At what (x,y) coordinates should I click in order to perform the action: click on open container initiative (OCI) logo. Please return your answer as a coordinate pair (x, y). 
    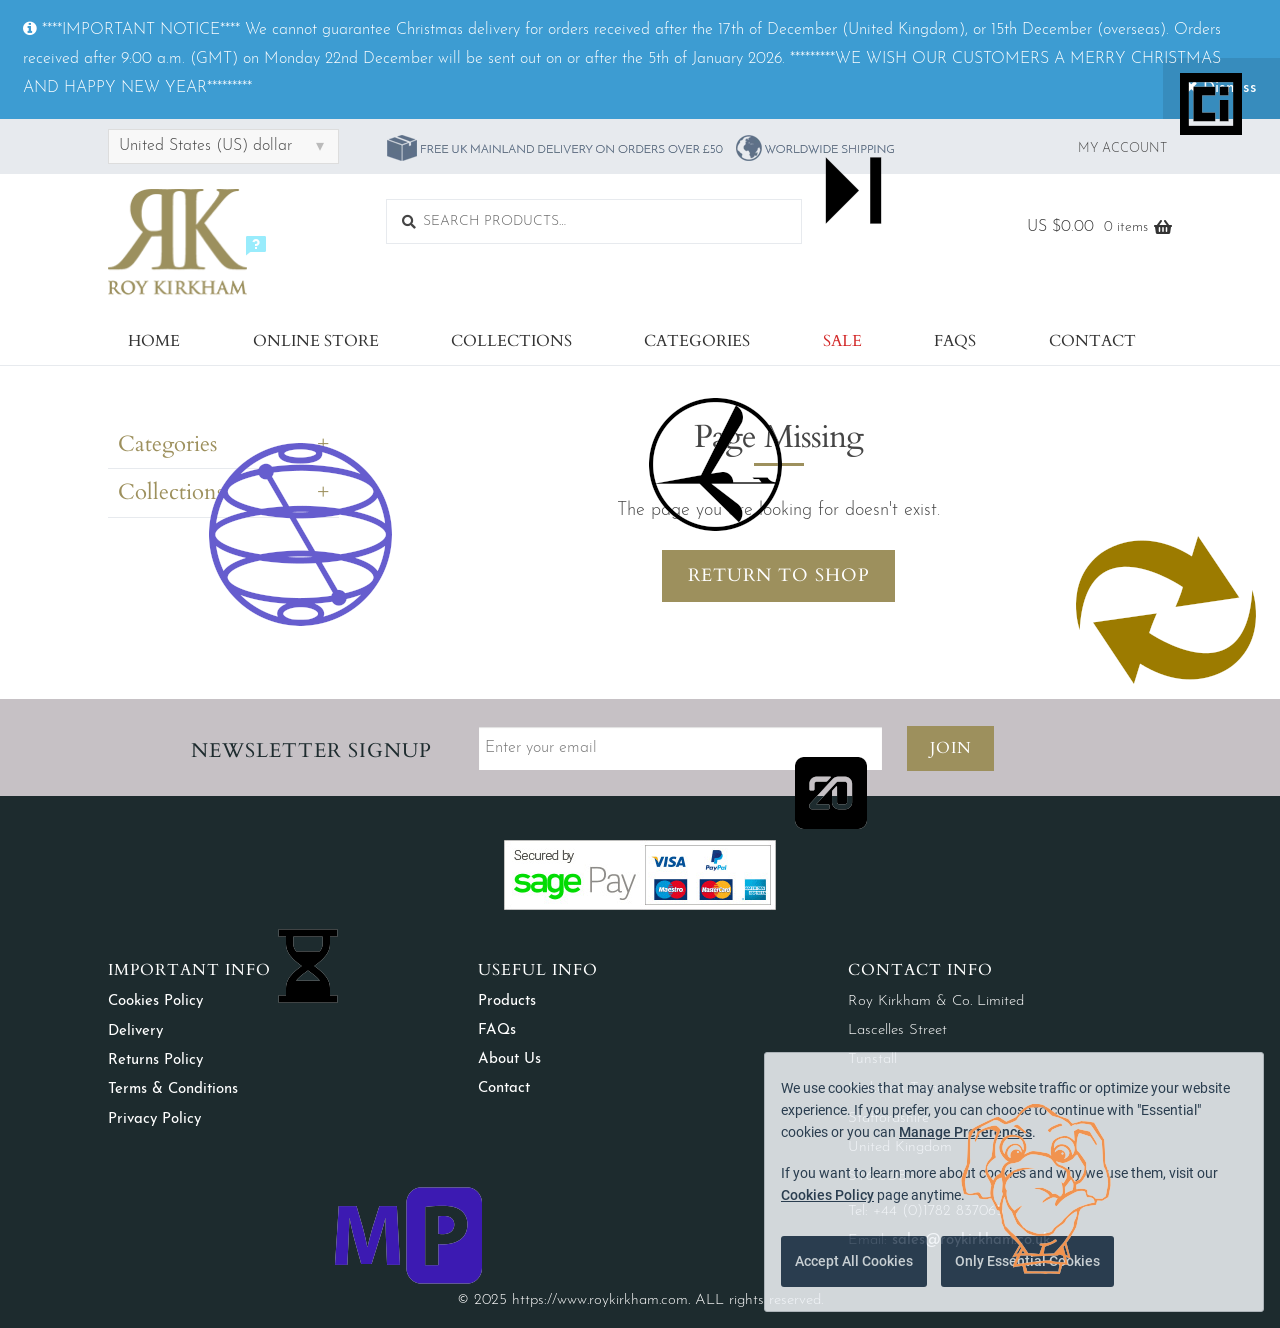
    Looking at the image, I should click on (1211, 104).